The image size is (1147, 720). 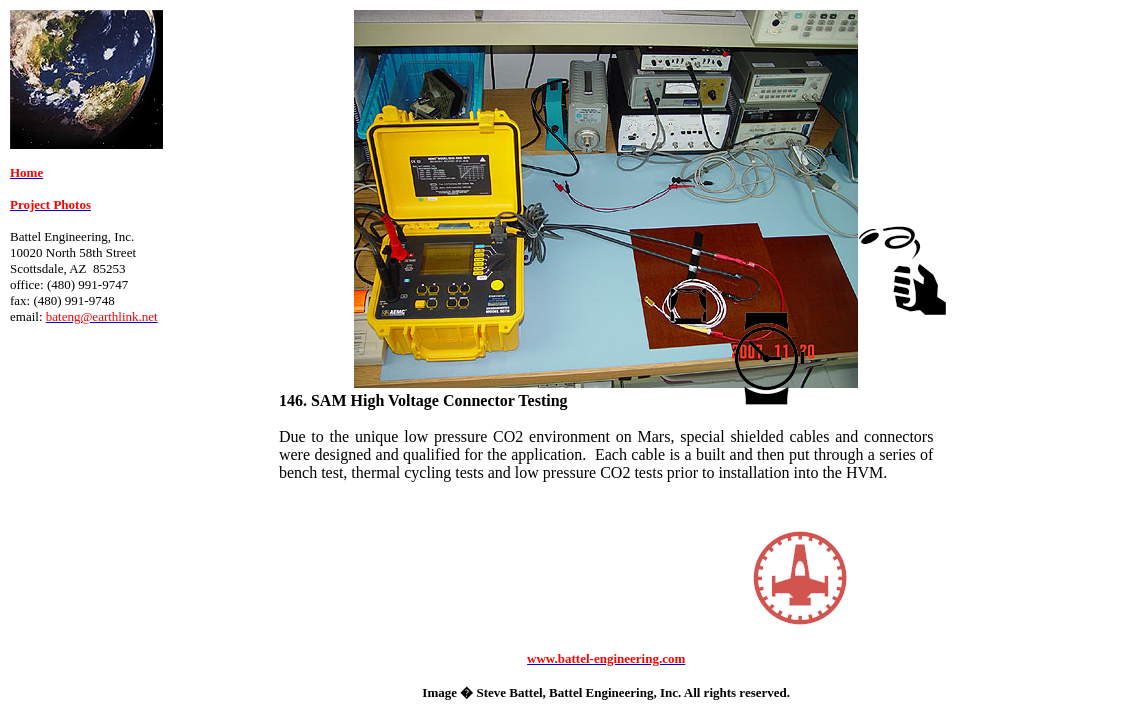 I want to click on view current time or clock settings, so click(x=766, y=358).